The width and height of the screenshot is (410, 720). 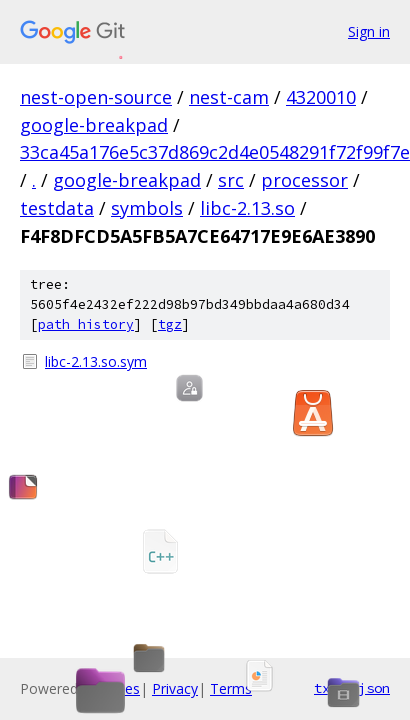 I want to click on manage network information service (NIS) user settings, so click(x=189, y=388).